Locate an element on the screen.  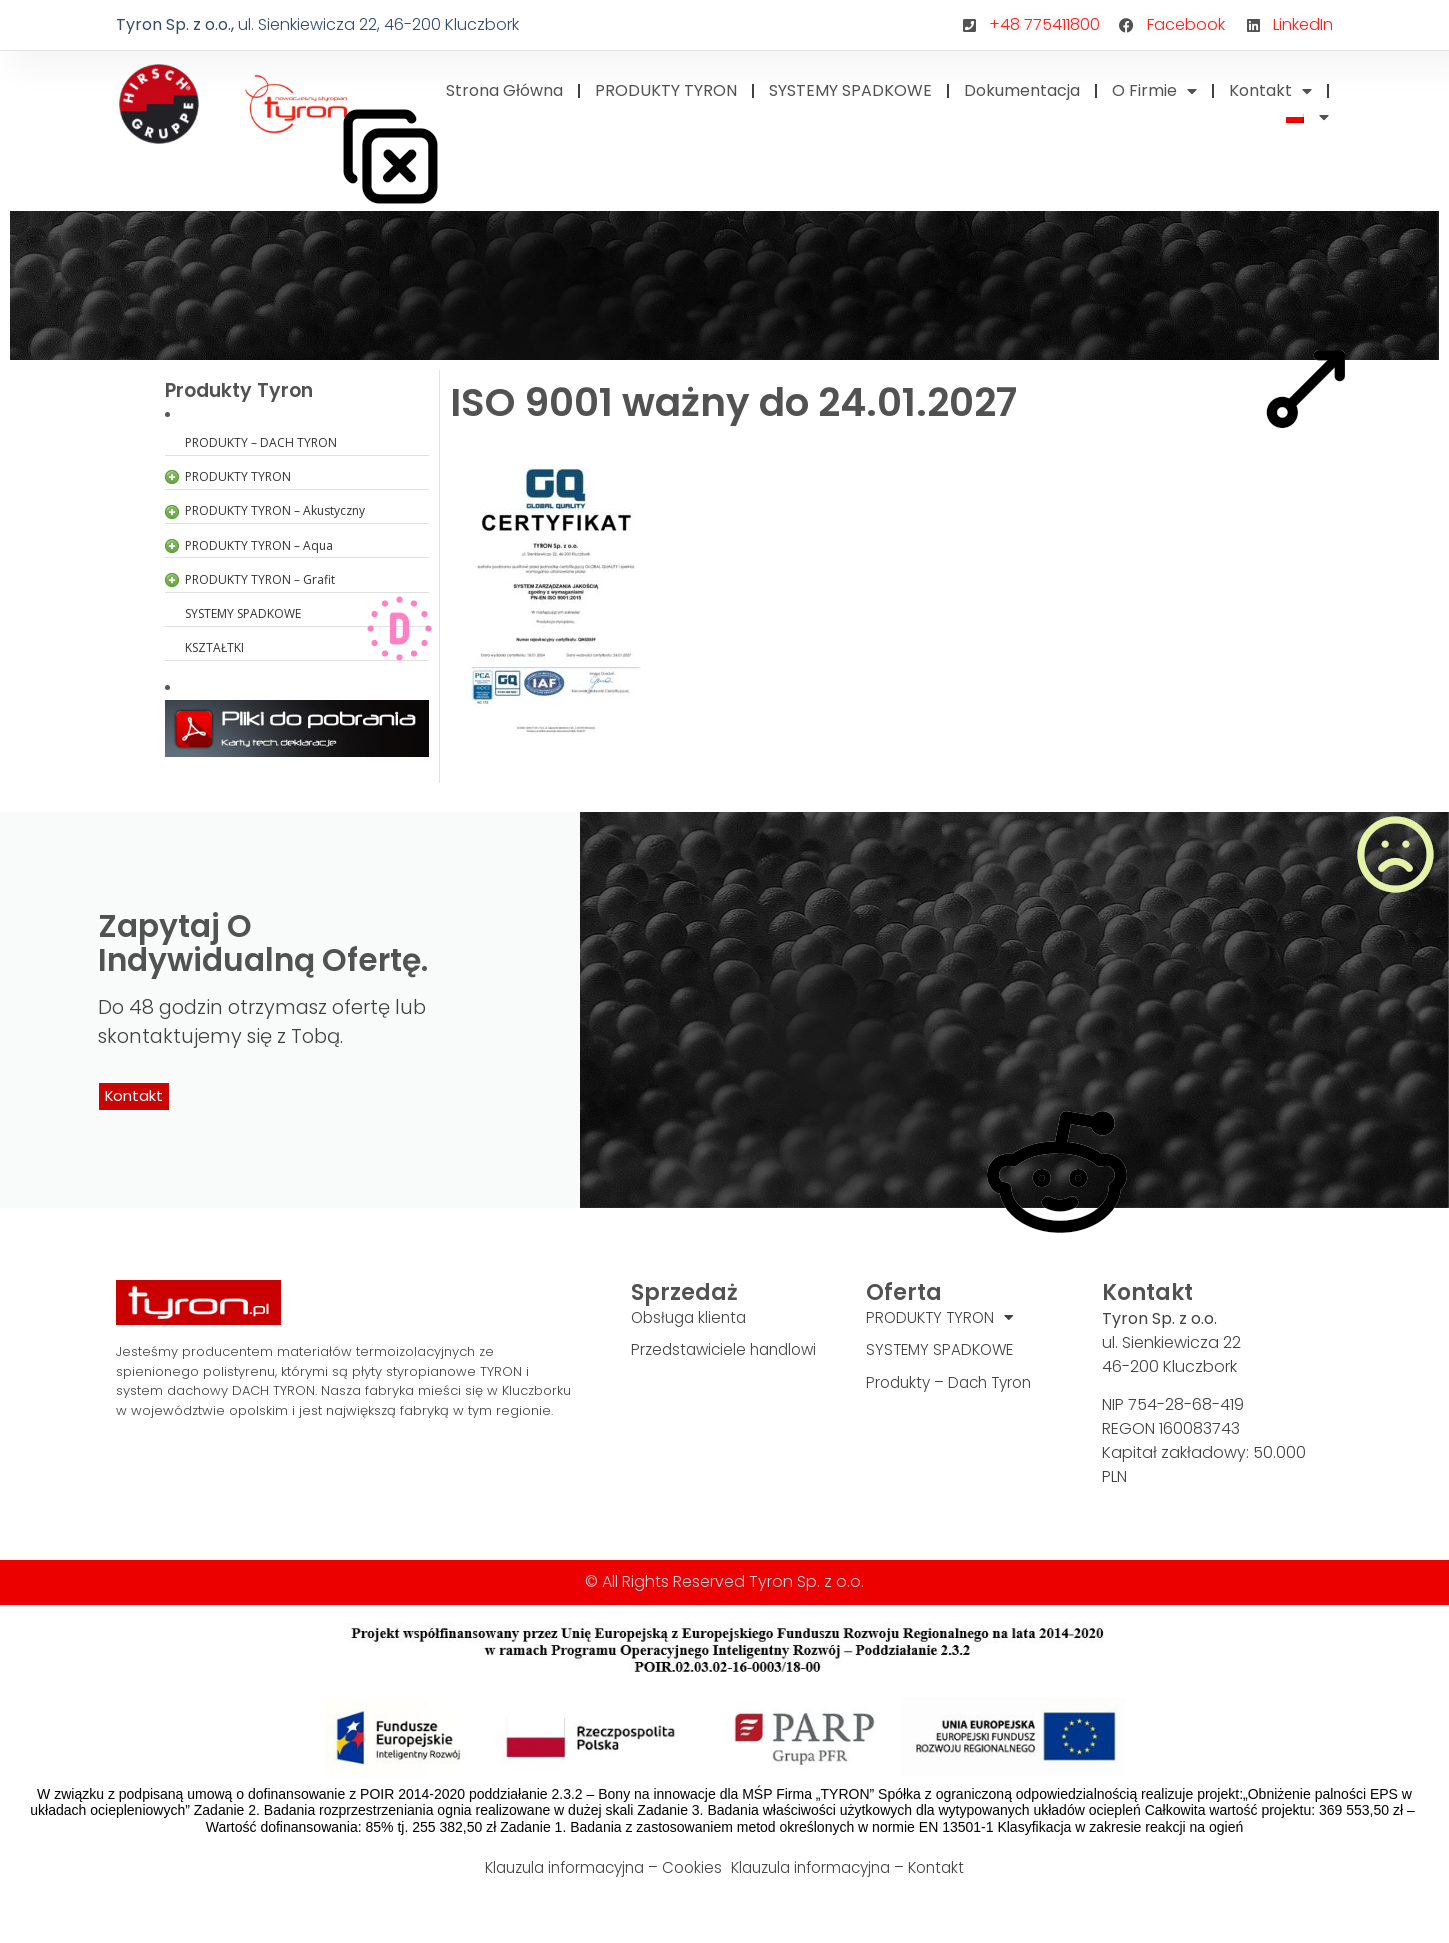
open link in new tab or window is located at coordinates (1308, 386).